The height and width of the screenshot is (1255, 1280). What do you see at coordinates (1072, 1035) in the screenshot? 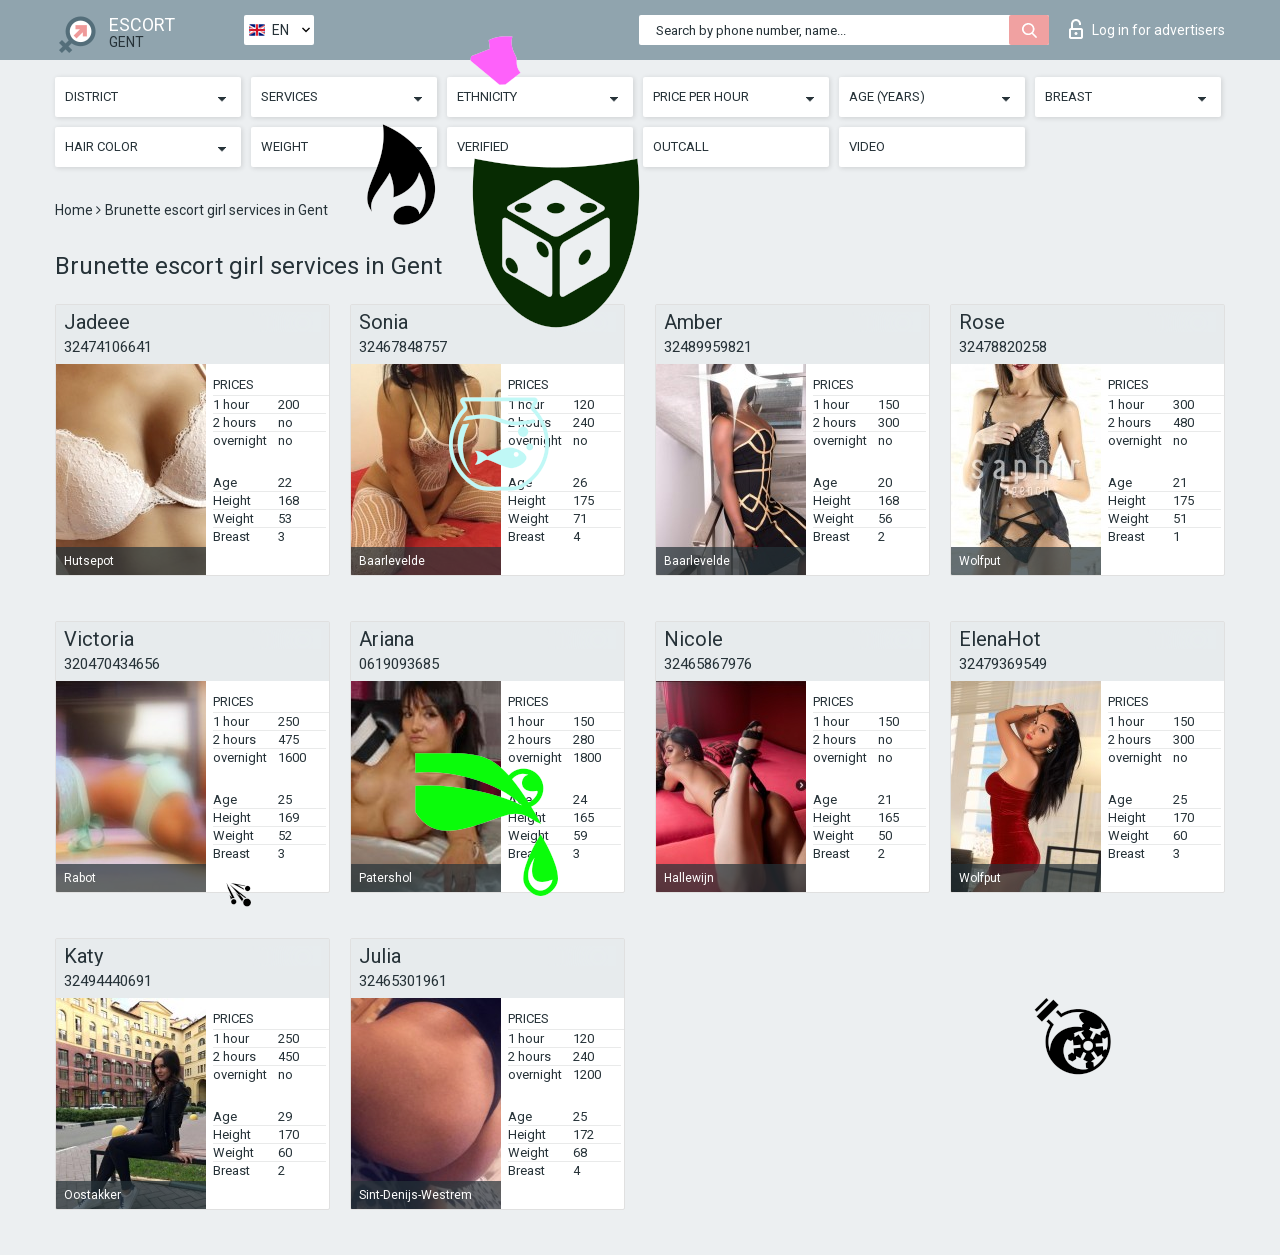
I see `use a frost potion or ice spell item` at bounding box center [1072, 1035].